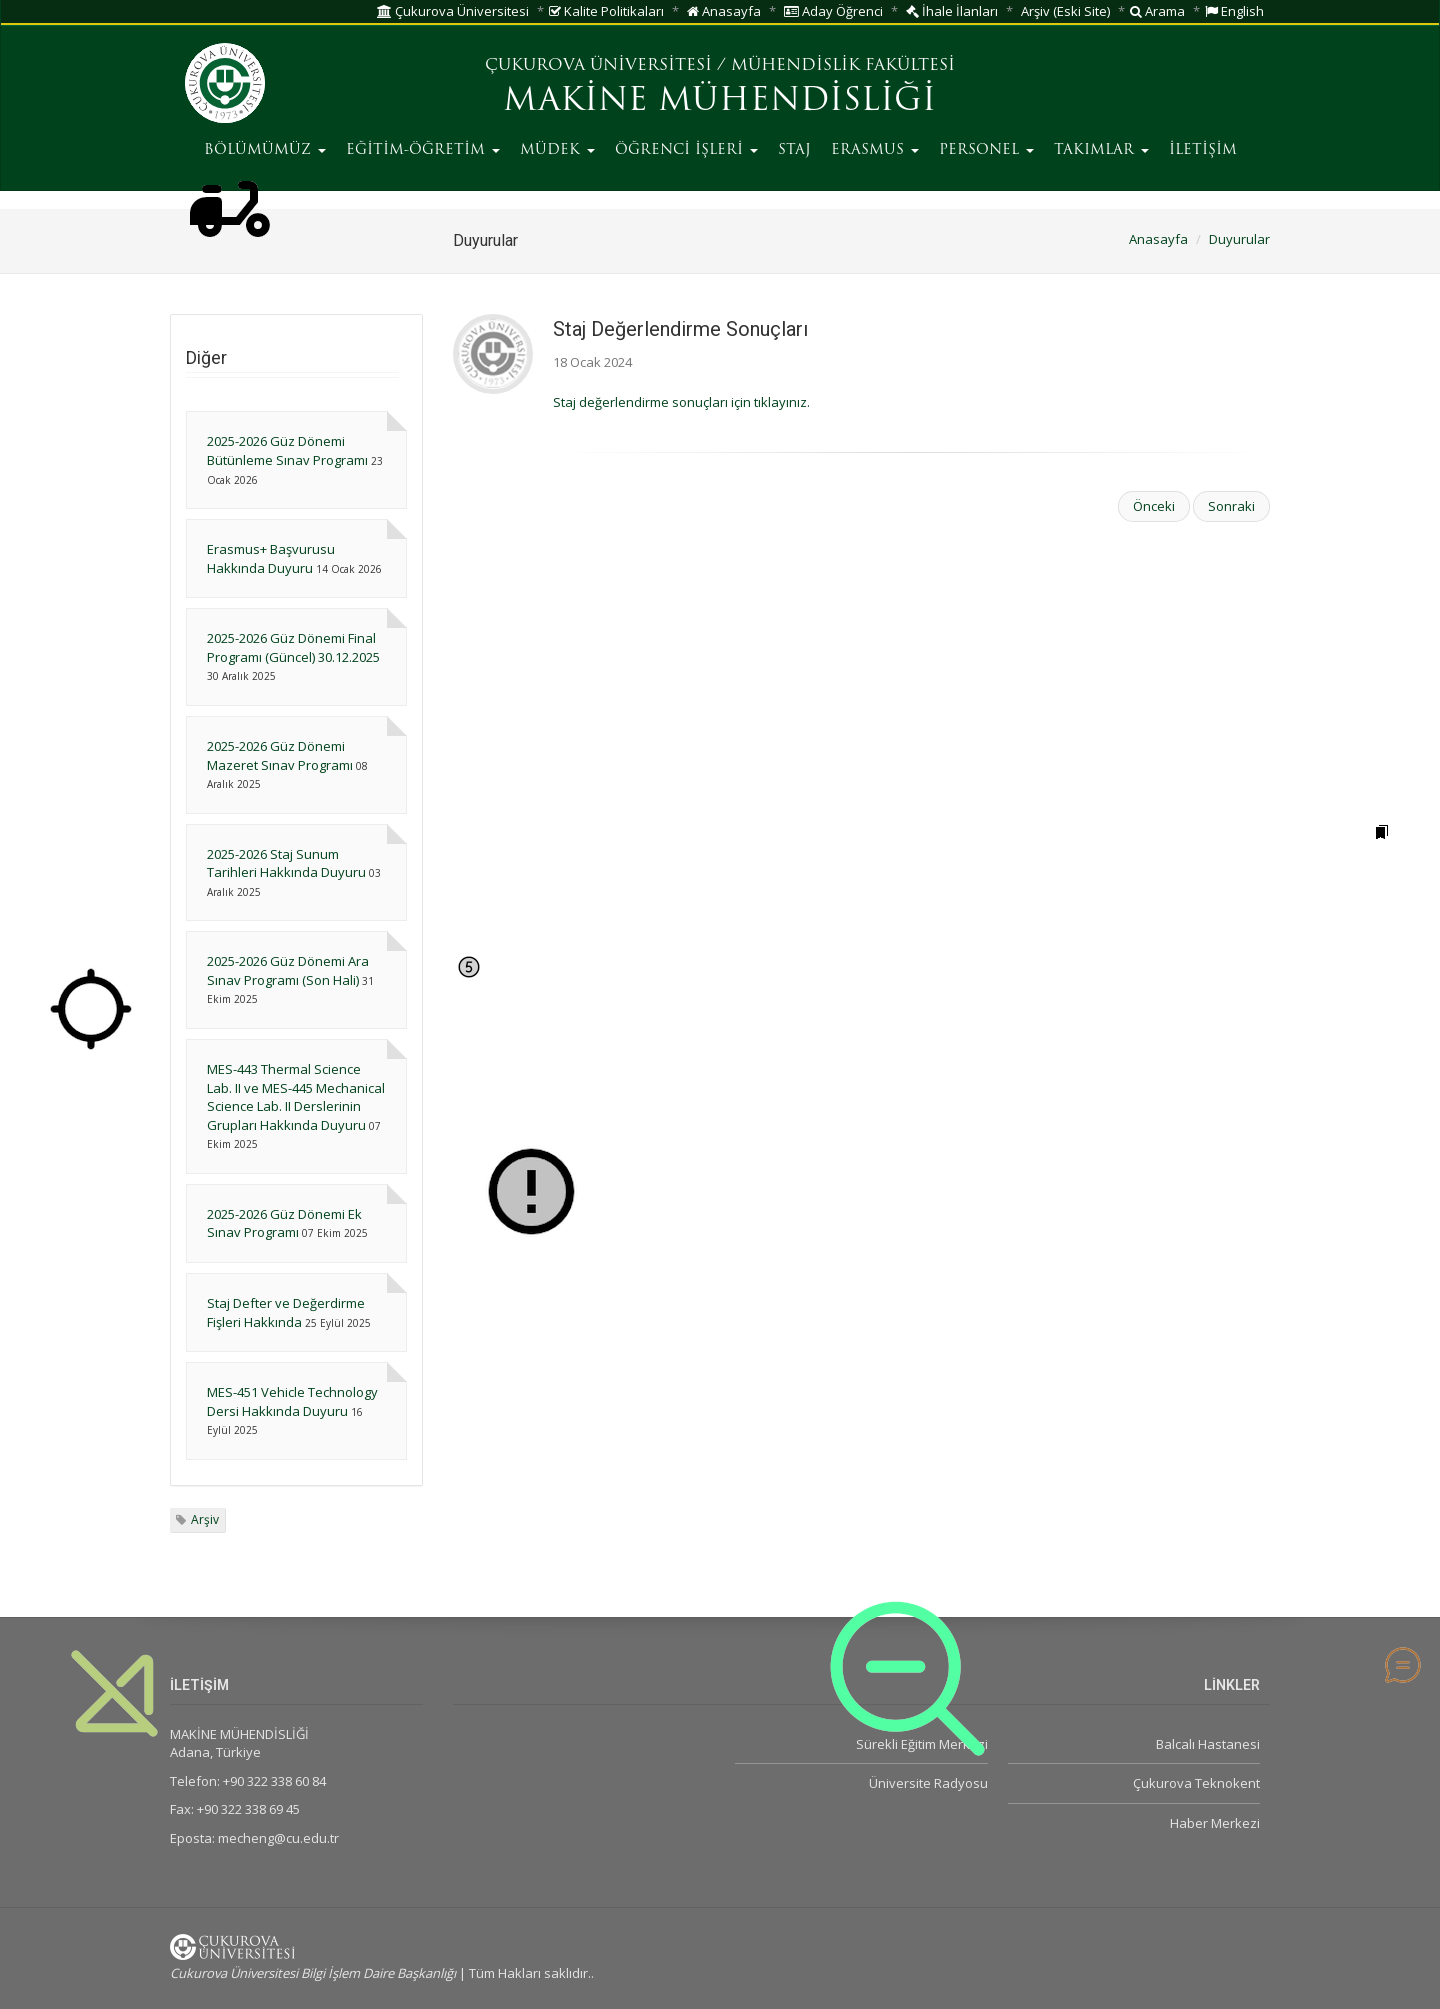 Image resolution: width=1440 pixels, height=2009 pixels. I want to click on searching for current location, so click(91, 1009).